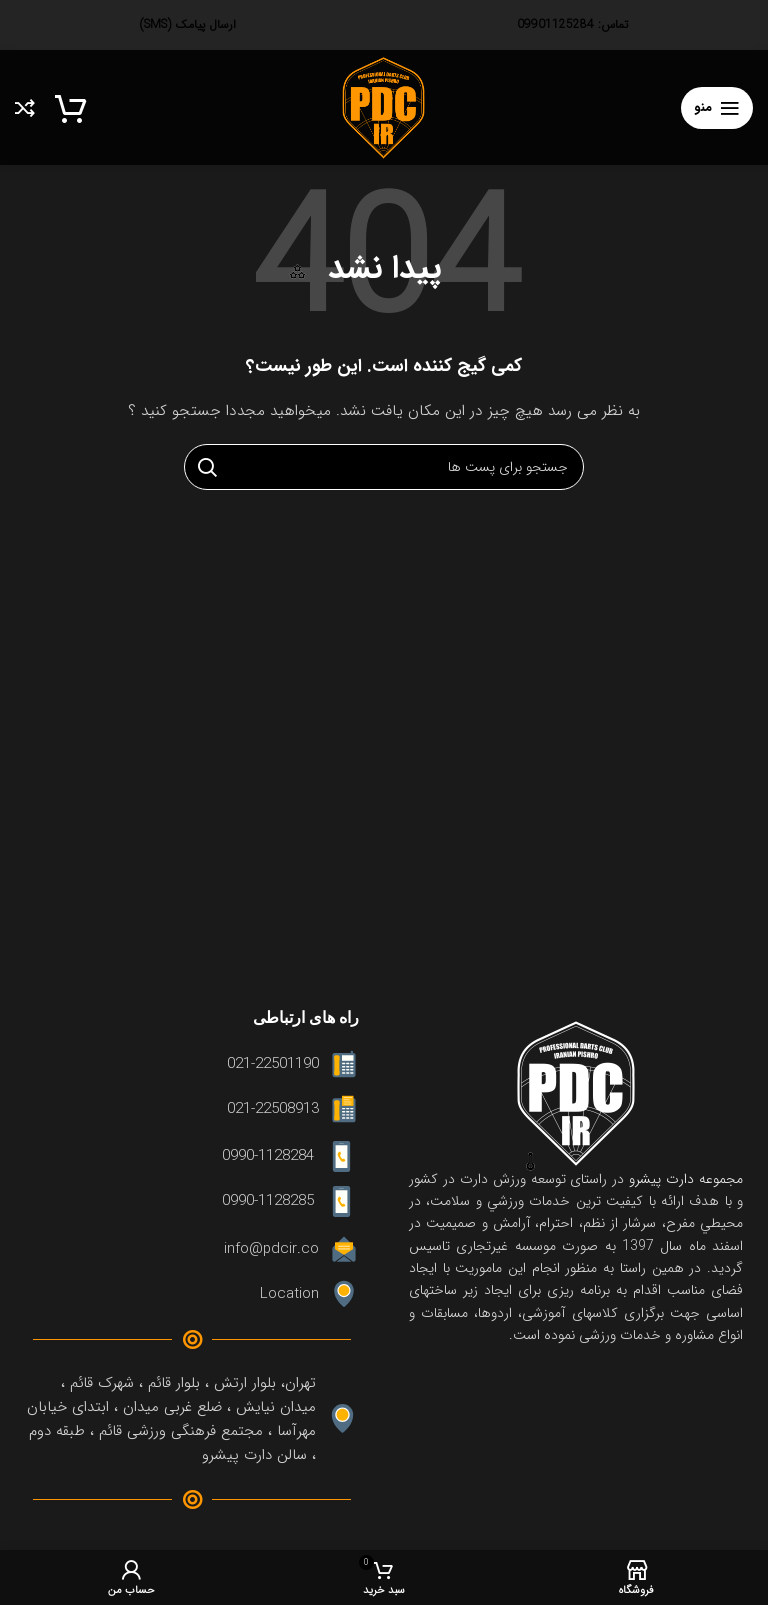  What do you see at coordinates (297, 271) in the screenshot?
I see `view ratings or reviews` at bounding box center [297, 271].